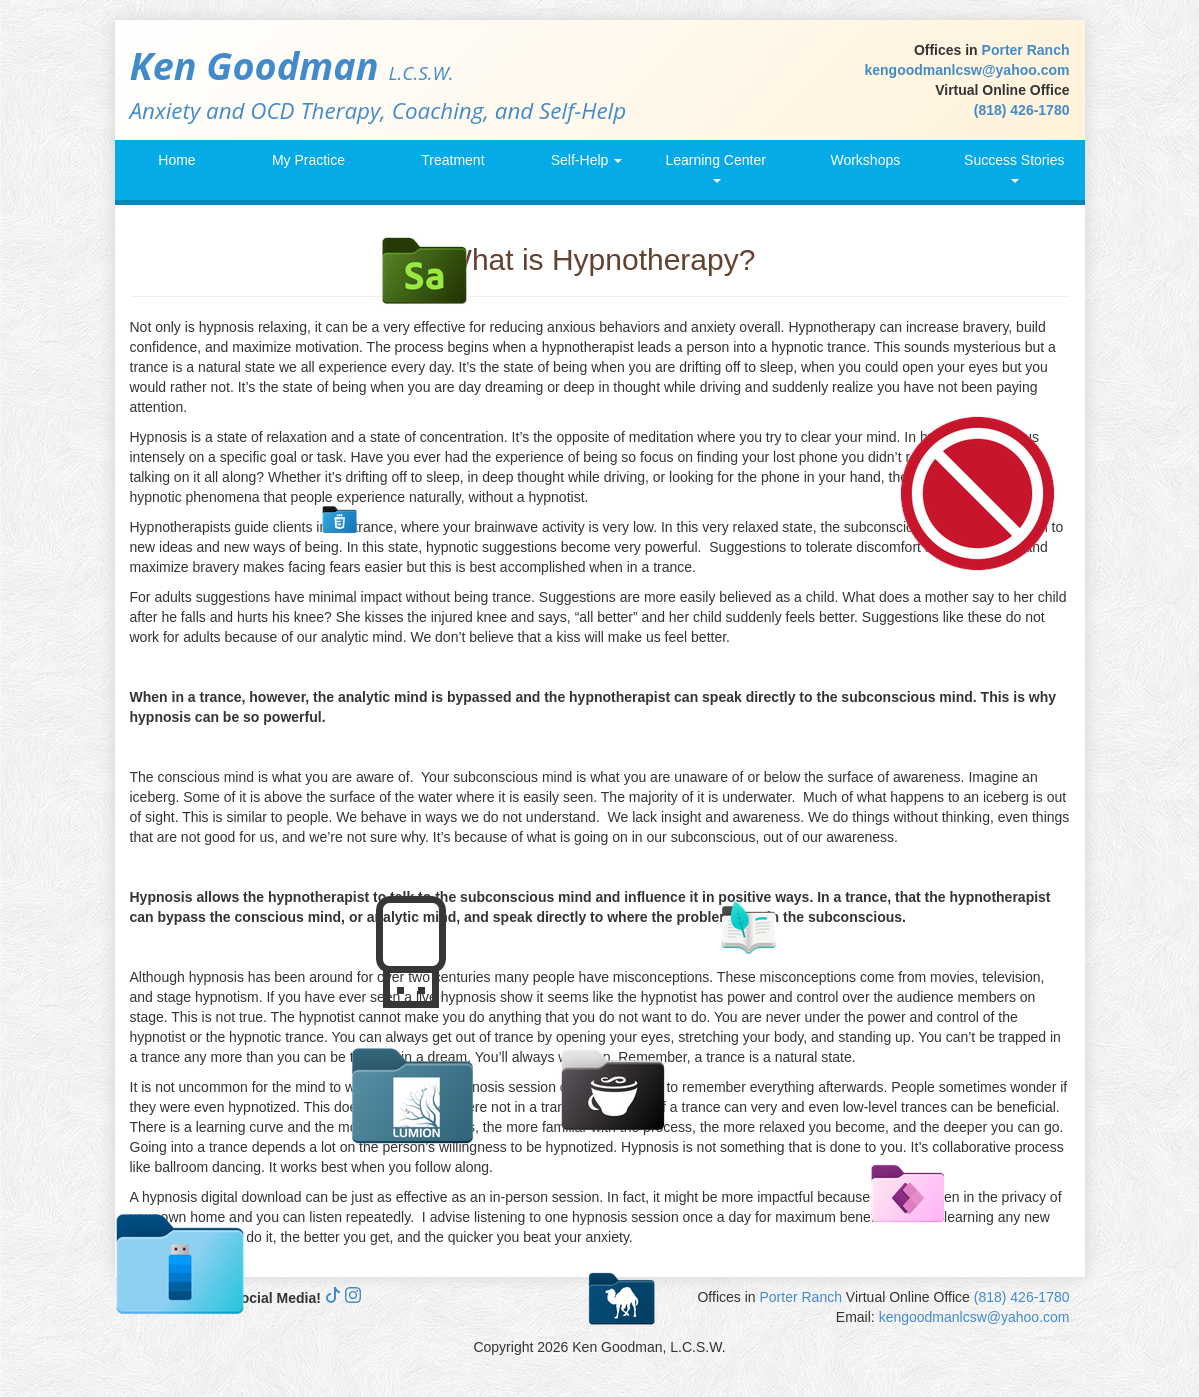 This screenshot has width=1199, height=1397. Describe the element at coordinates (907, 1195) in the screenshot. I see `open folder containing Microsoft Power Apps files` at that location.